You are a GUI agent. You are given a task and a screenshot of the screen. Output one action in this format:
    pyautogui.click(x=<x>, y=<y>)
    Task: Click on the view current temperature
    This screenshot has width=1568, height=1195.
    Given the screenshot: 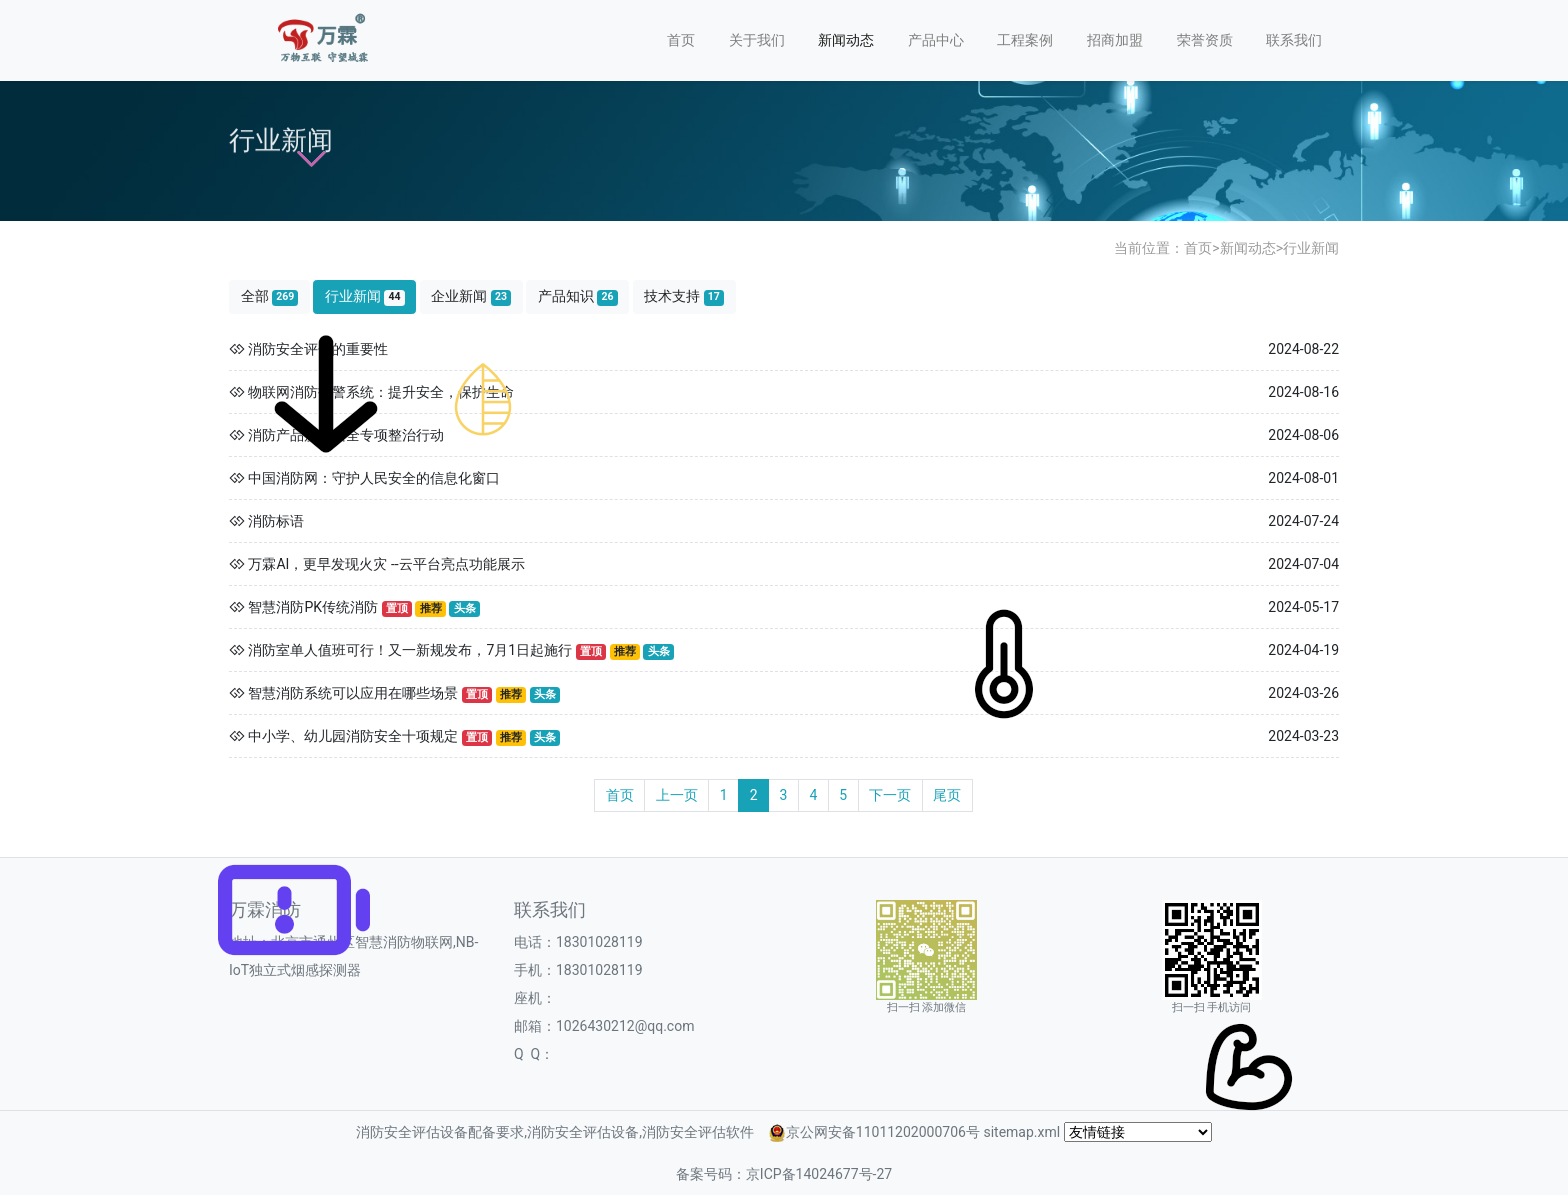 What is the action you would take?
    pyautogui.click(x=1004, y=664)
    